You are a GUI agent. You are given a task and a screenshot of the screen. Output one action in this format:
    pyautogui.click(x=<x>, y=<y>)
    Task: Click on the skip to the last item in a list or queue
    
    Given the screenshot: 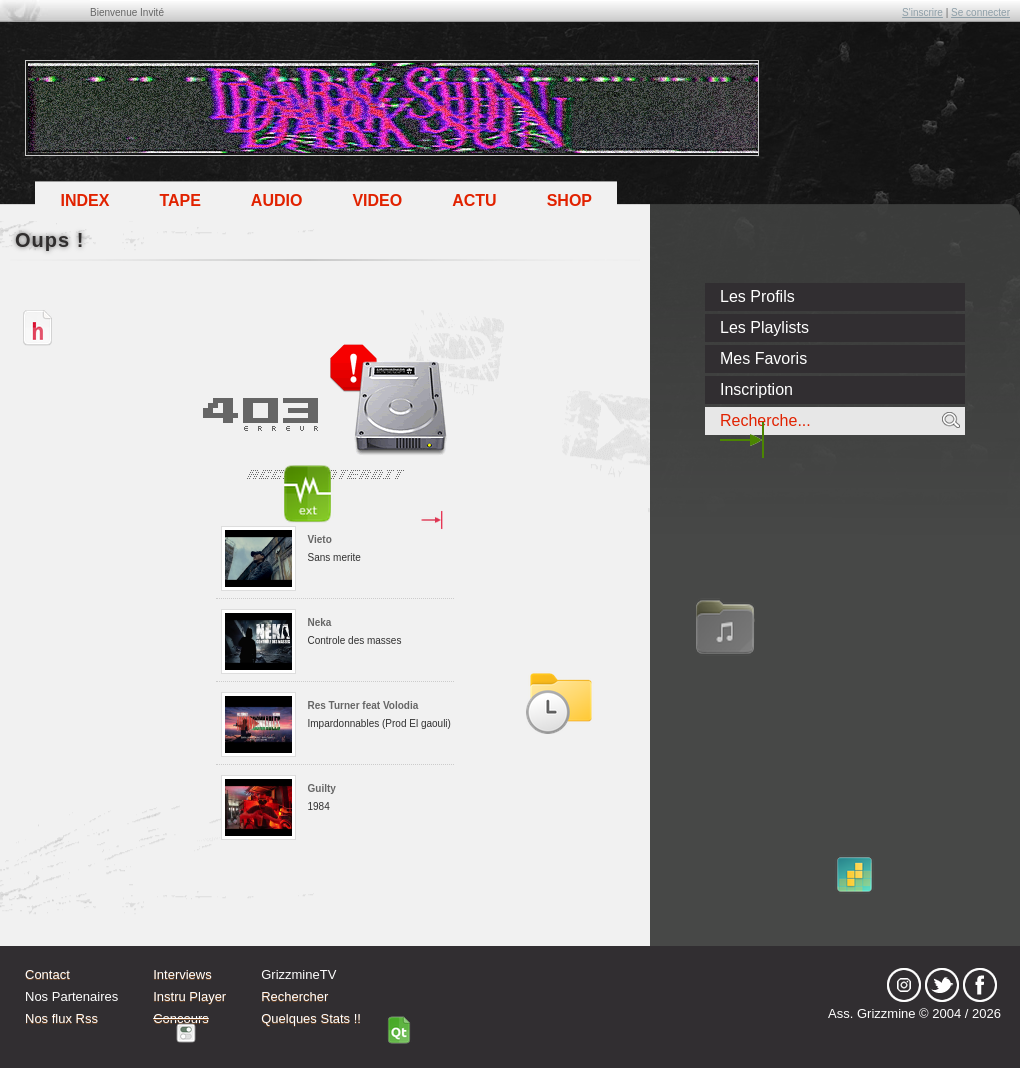 What is the action you would take?
    pyautogui.click(x=432, y=520)
    